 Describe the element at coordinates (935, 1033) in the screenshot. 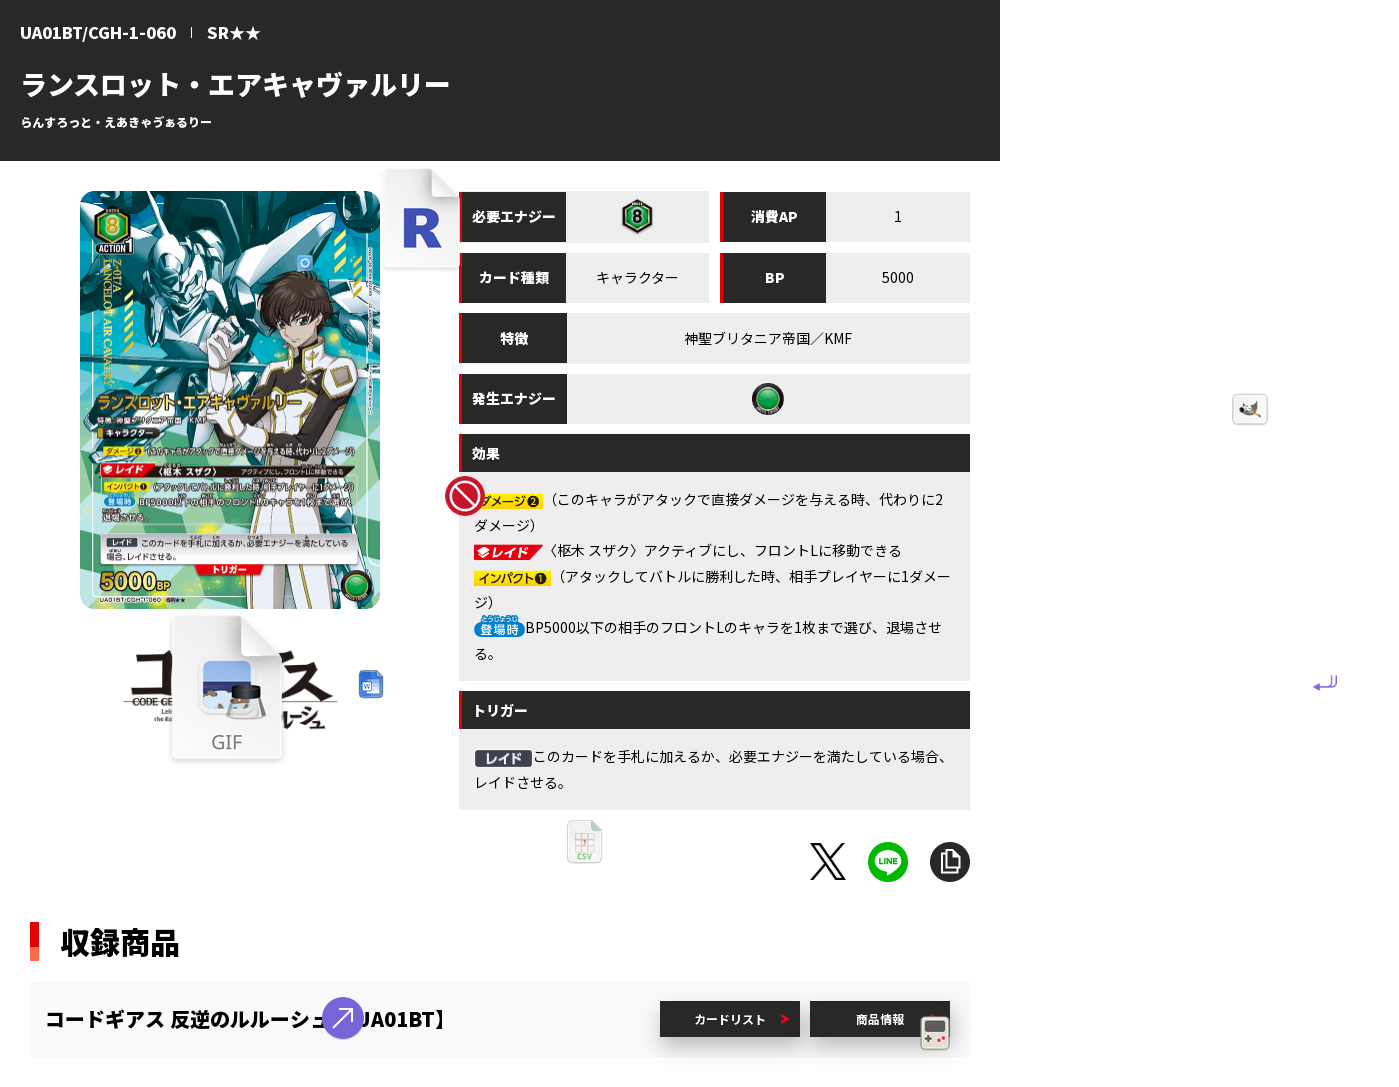

I see `open the game center or gaming app` at that location.